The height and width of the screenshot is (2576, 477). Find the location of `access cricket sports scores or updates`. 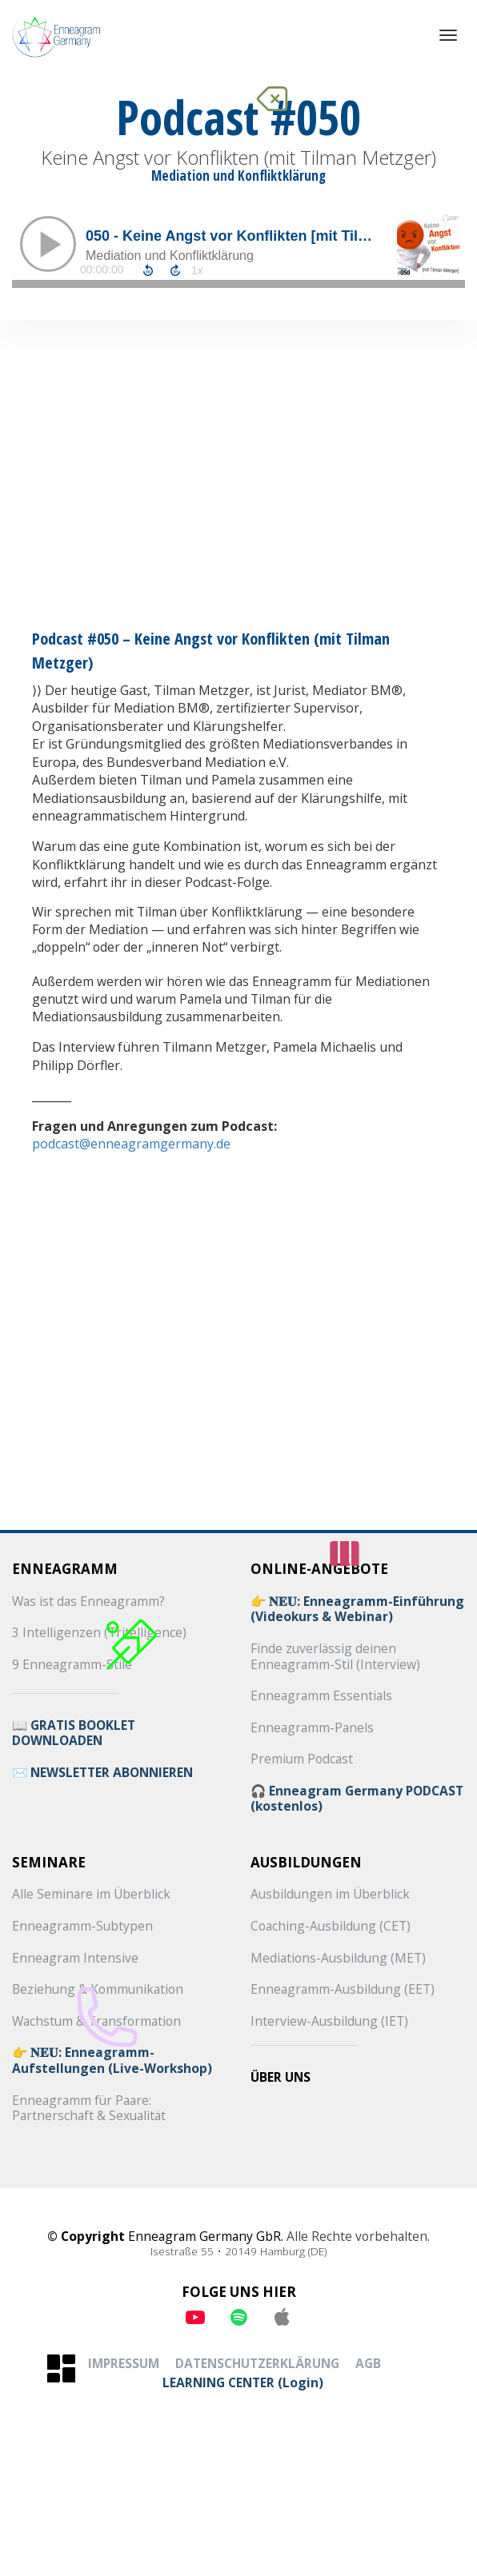

access cricket sports scores or updates is located at coordinates (129, 1643).